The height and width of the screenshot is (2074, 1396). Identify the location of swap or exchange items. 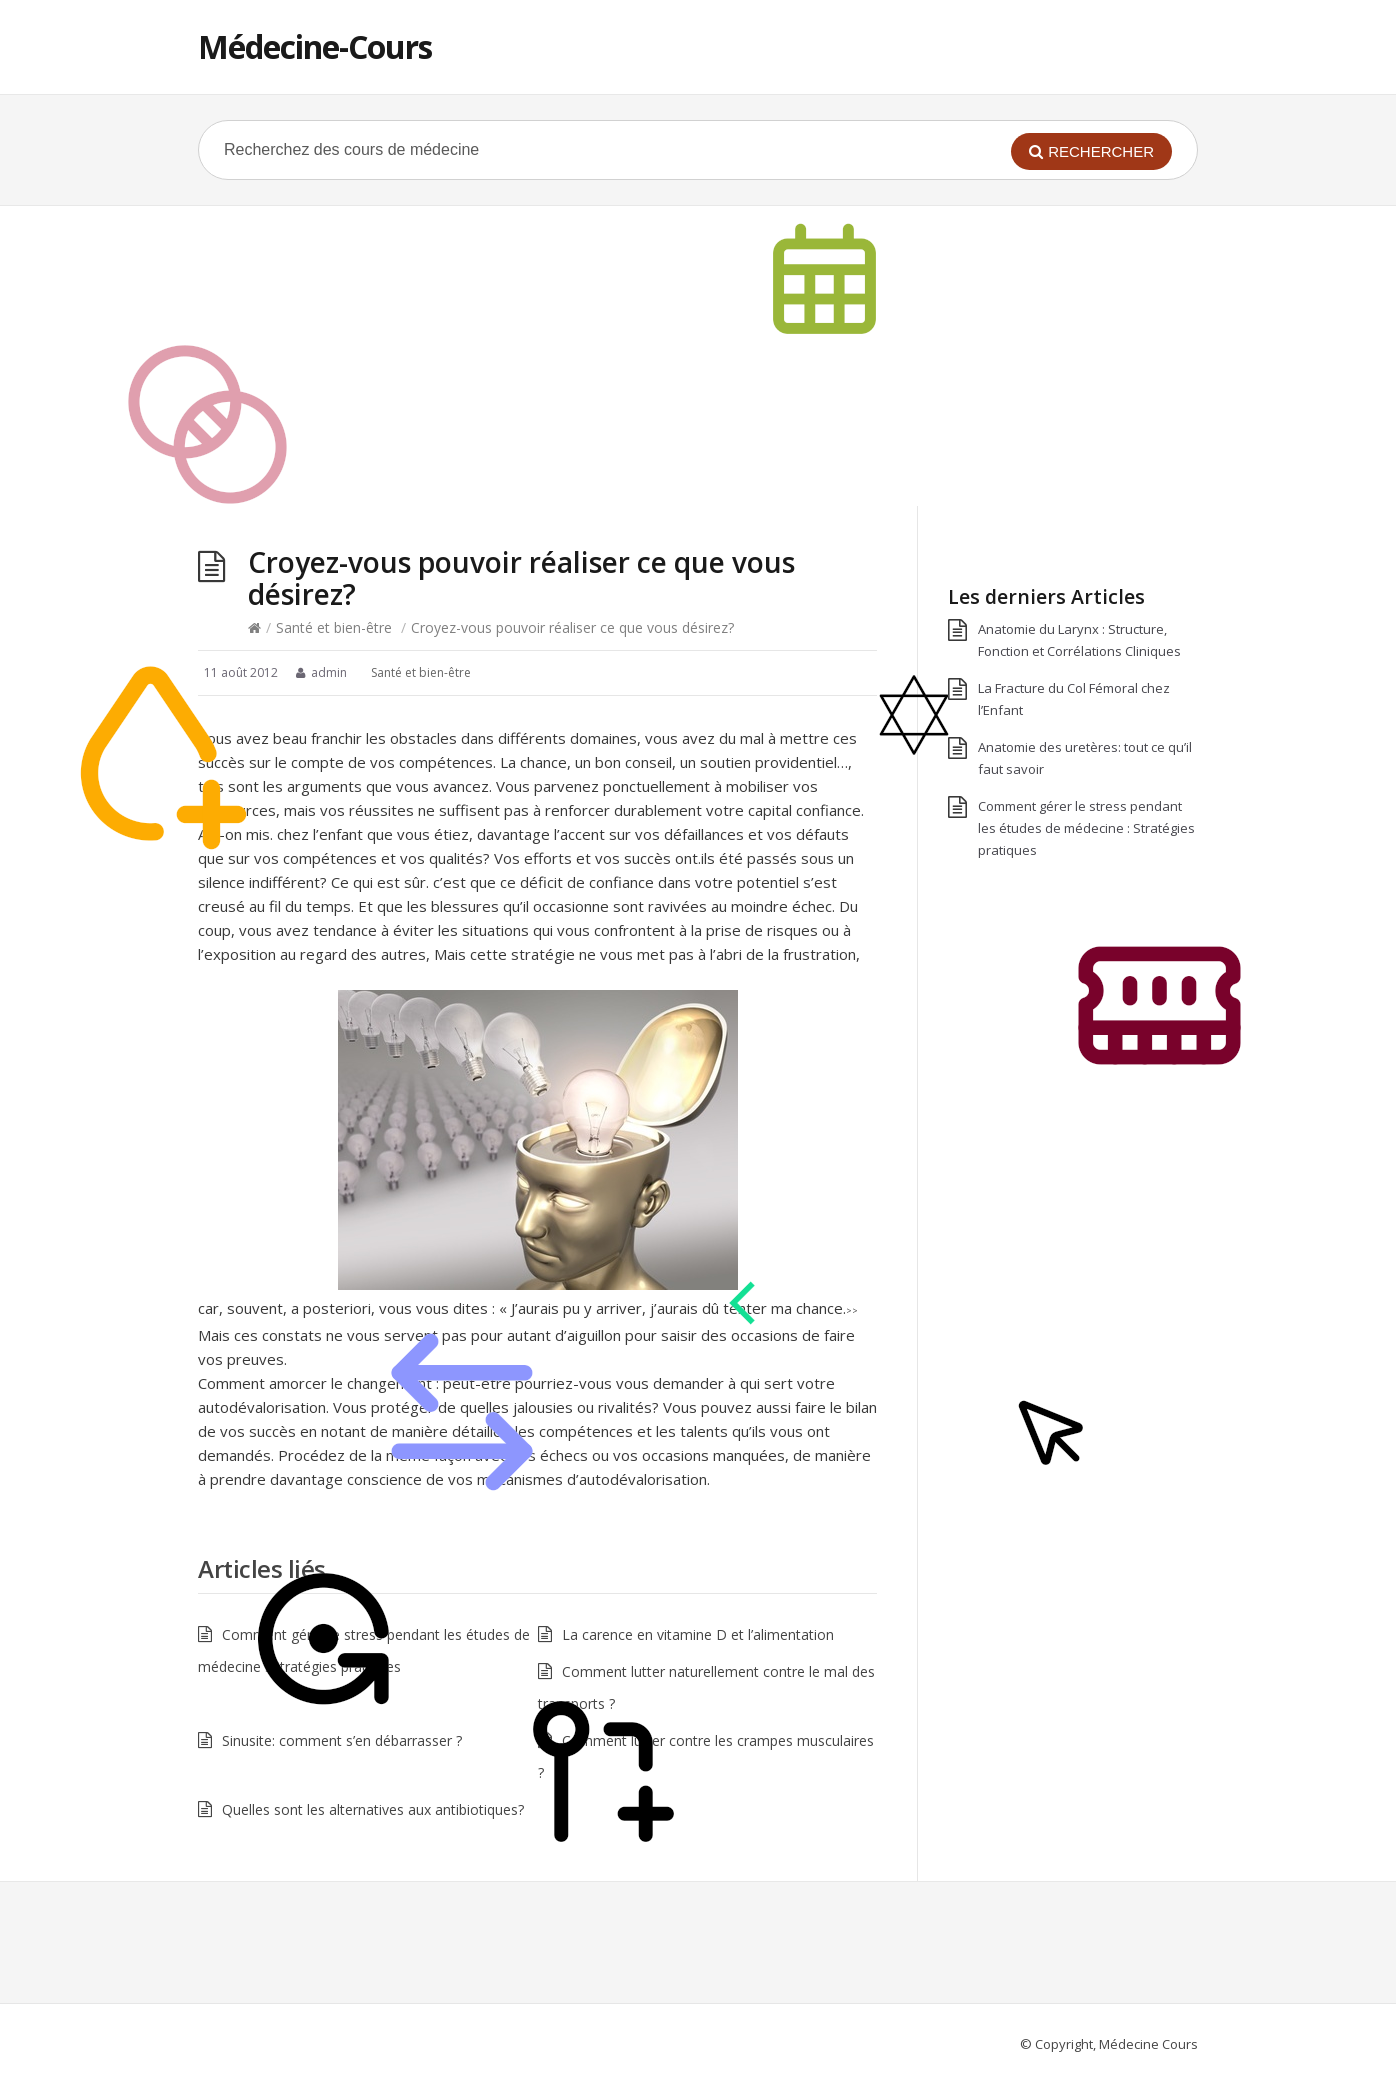
(462, 1412).